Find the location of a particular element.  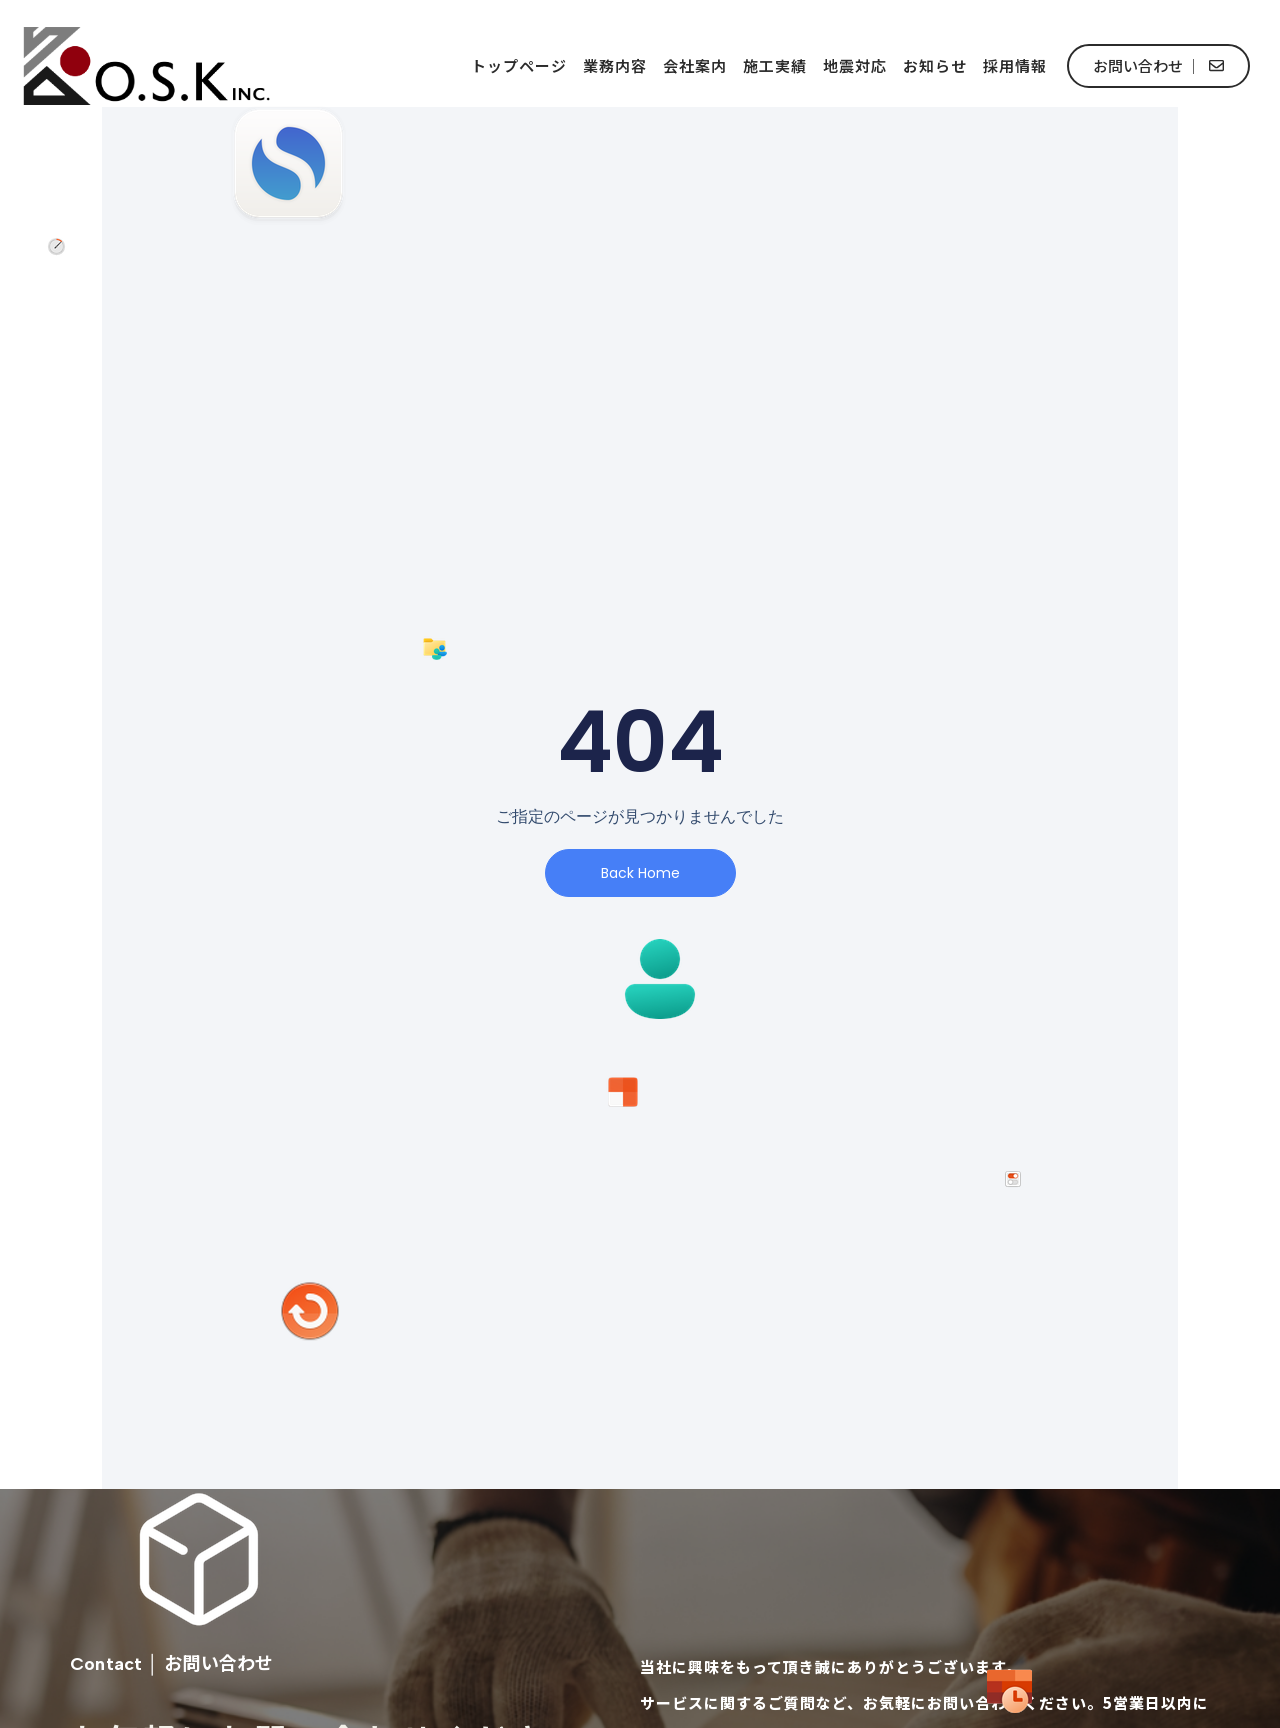

open timesheet application is located at coordinates (1009, 1690).